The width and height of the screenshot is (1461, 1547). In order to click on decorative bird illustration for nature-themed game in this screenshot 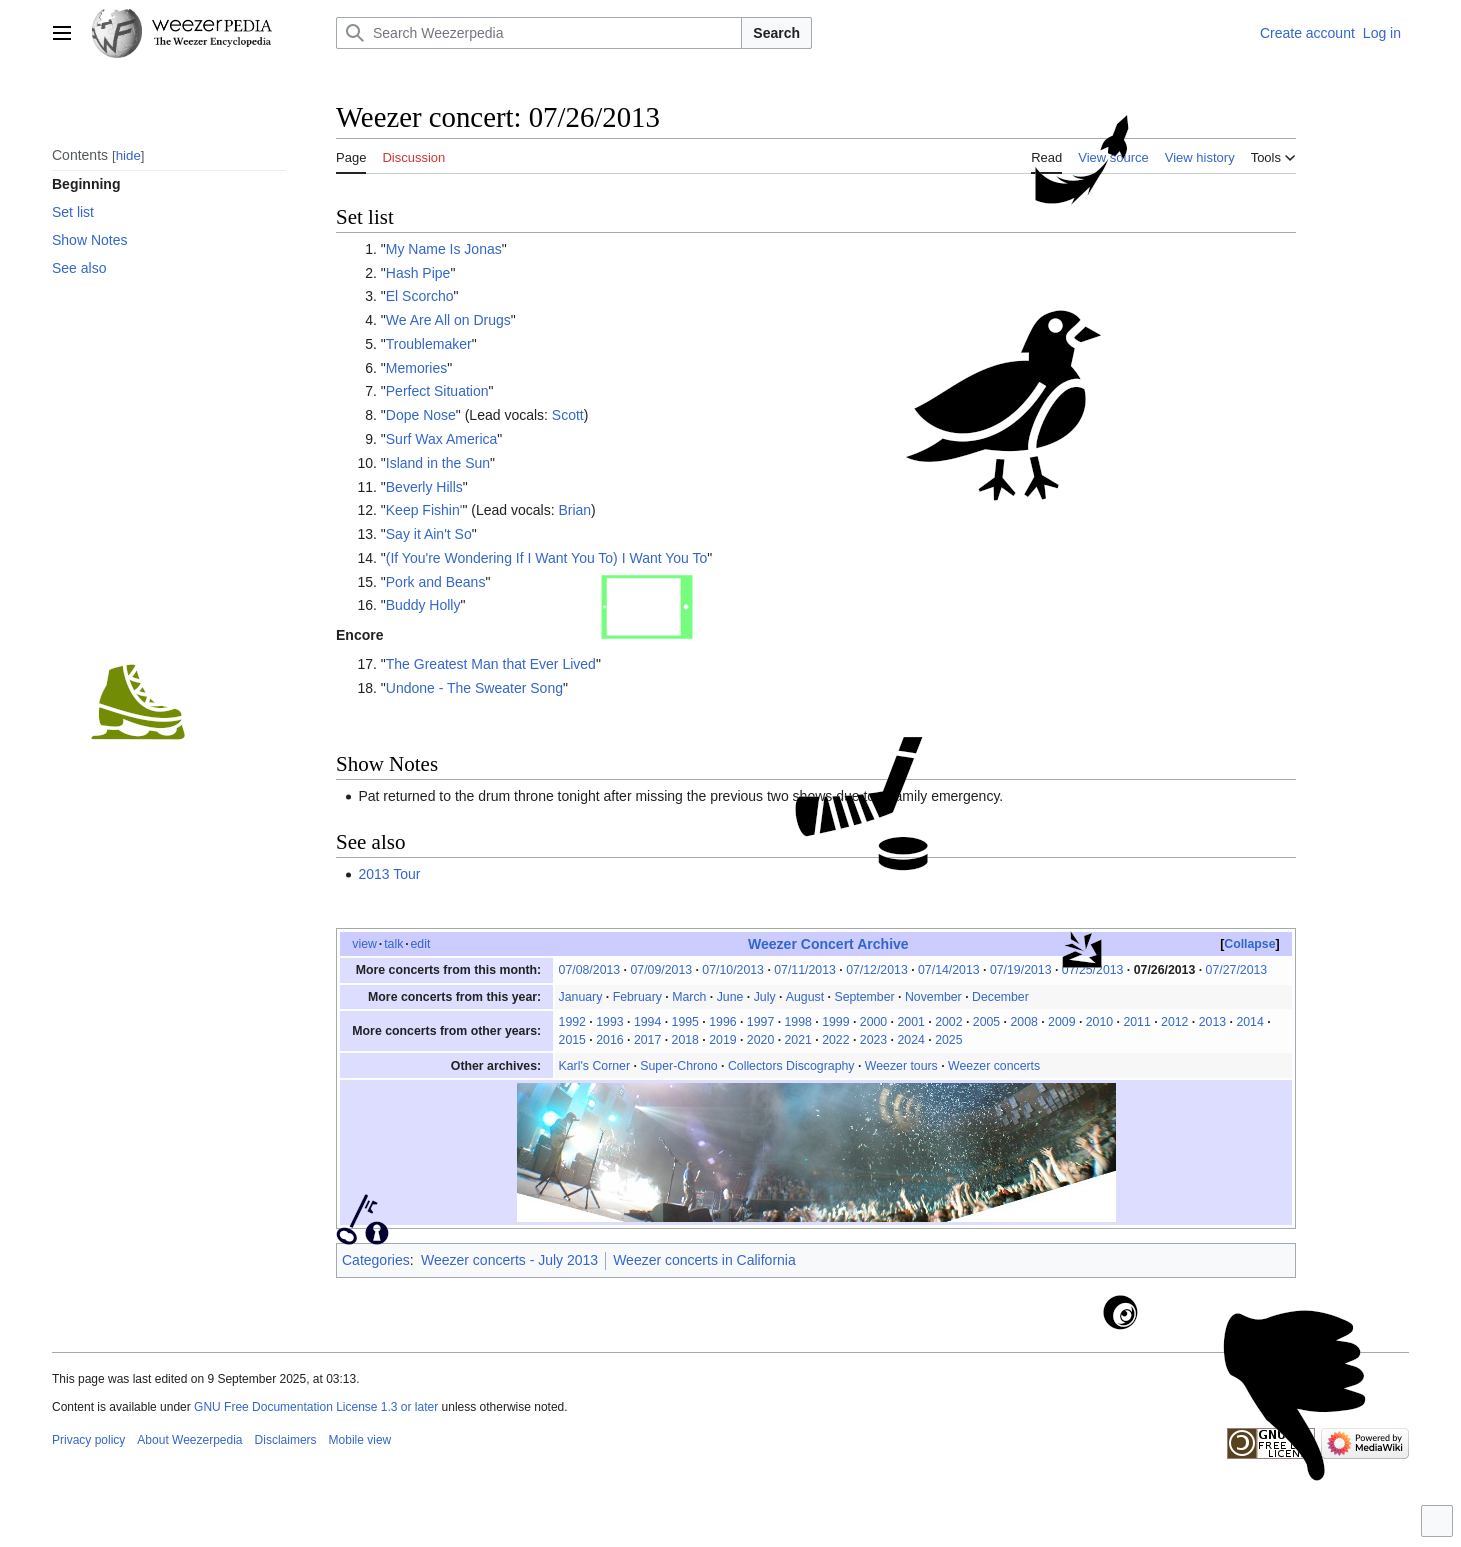, I will do `click(1003, 405)`.